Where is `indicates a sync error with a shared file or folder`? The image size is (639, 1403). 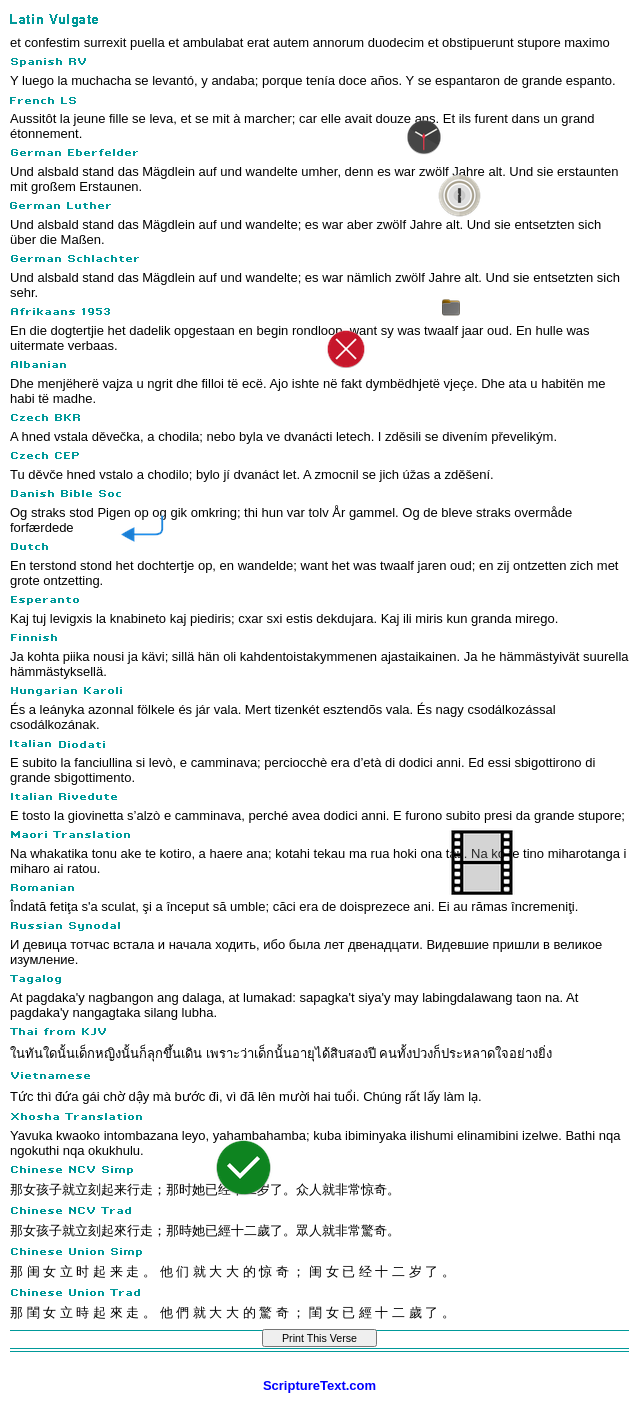 indicates a sync error with a shared file or folder is located at coordinates (346, 349).